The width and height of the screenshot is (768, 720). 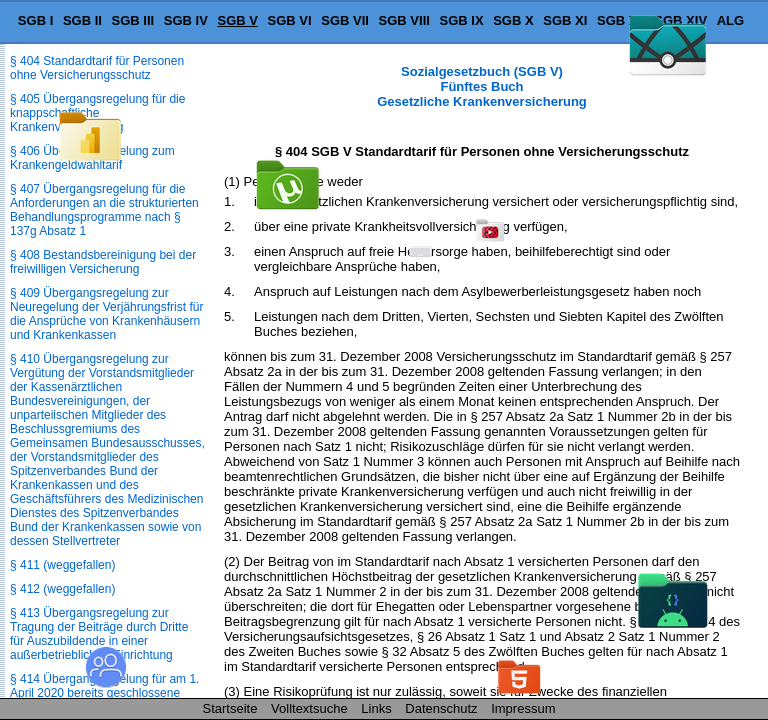 What do you see at coordinates (106, 667) in the screenshot?
I see `switch to a different user account` at bounding box center [106, 667].